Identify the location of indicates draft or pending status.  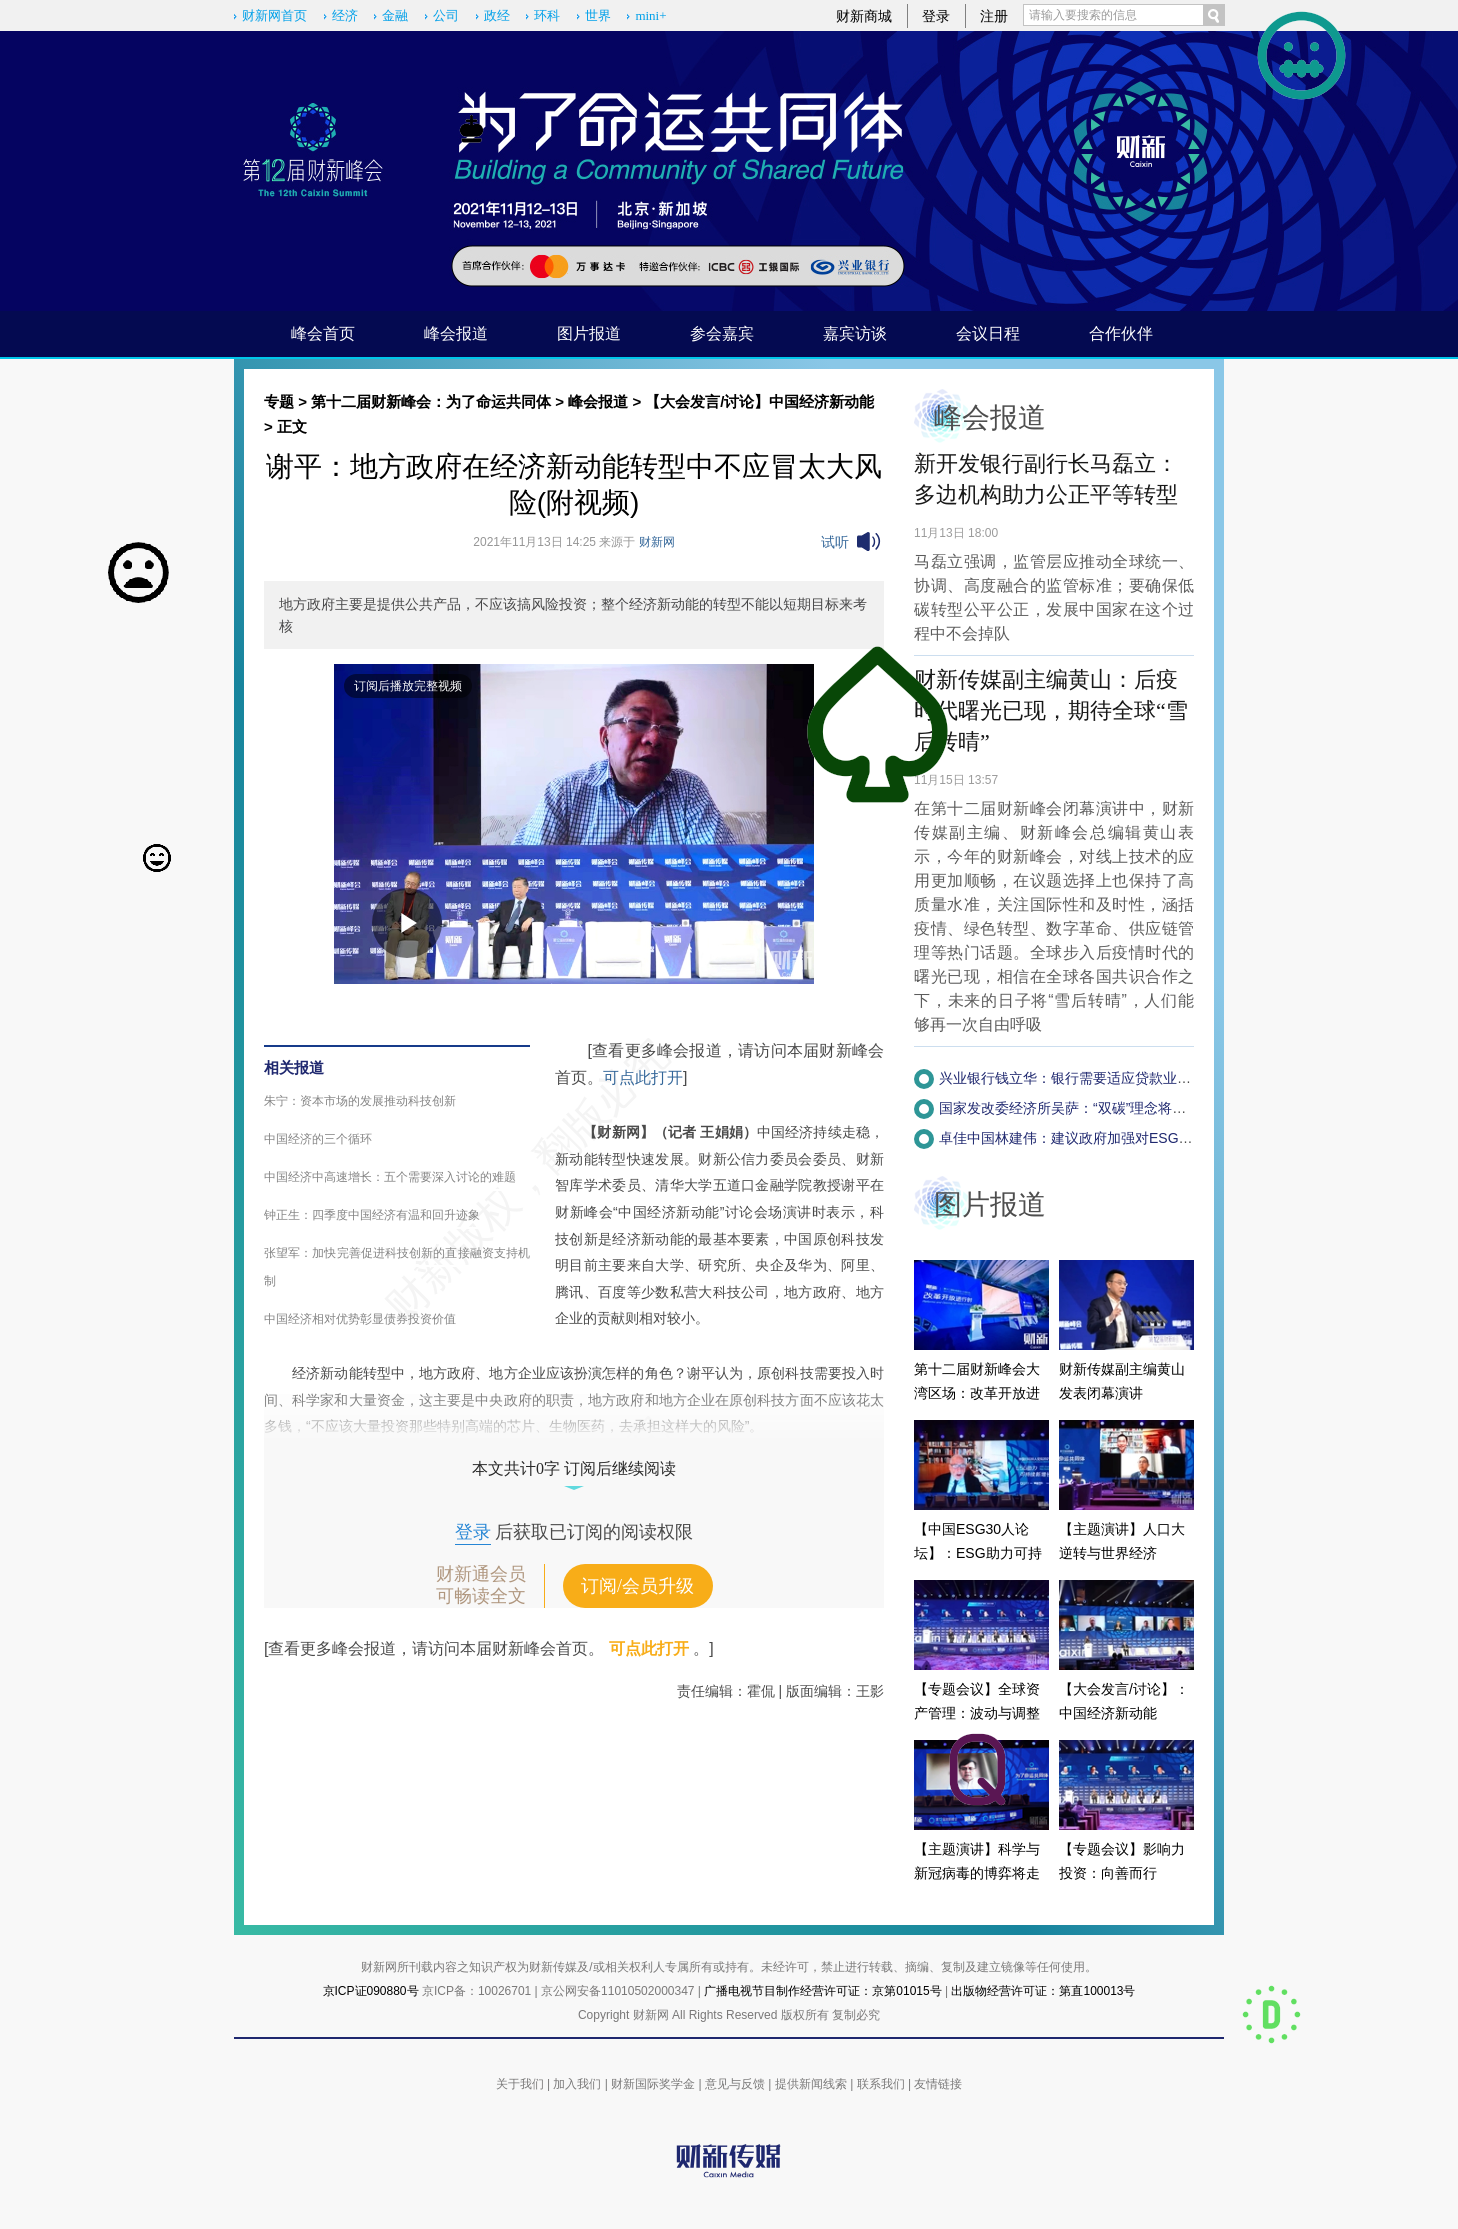
(1271, 2014).